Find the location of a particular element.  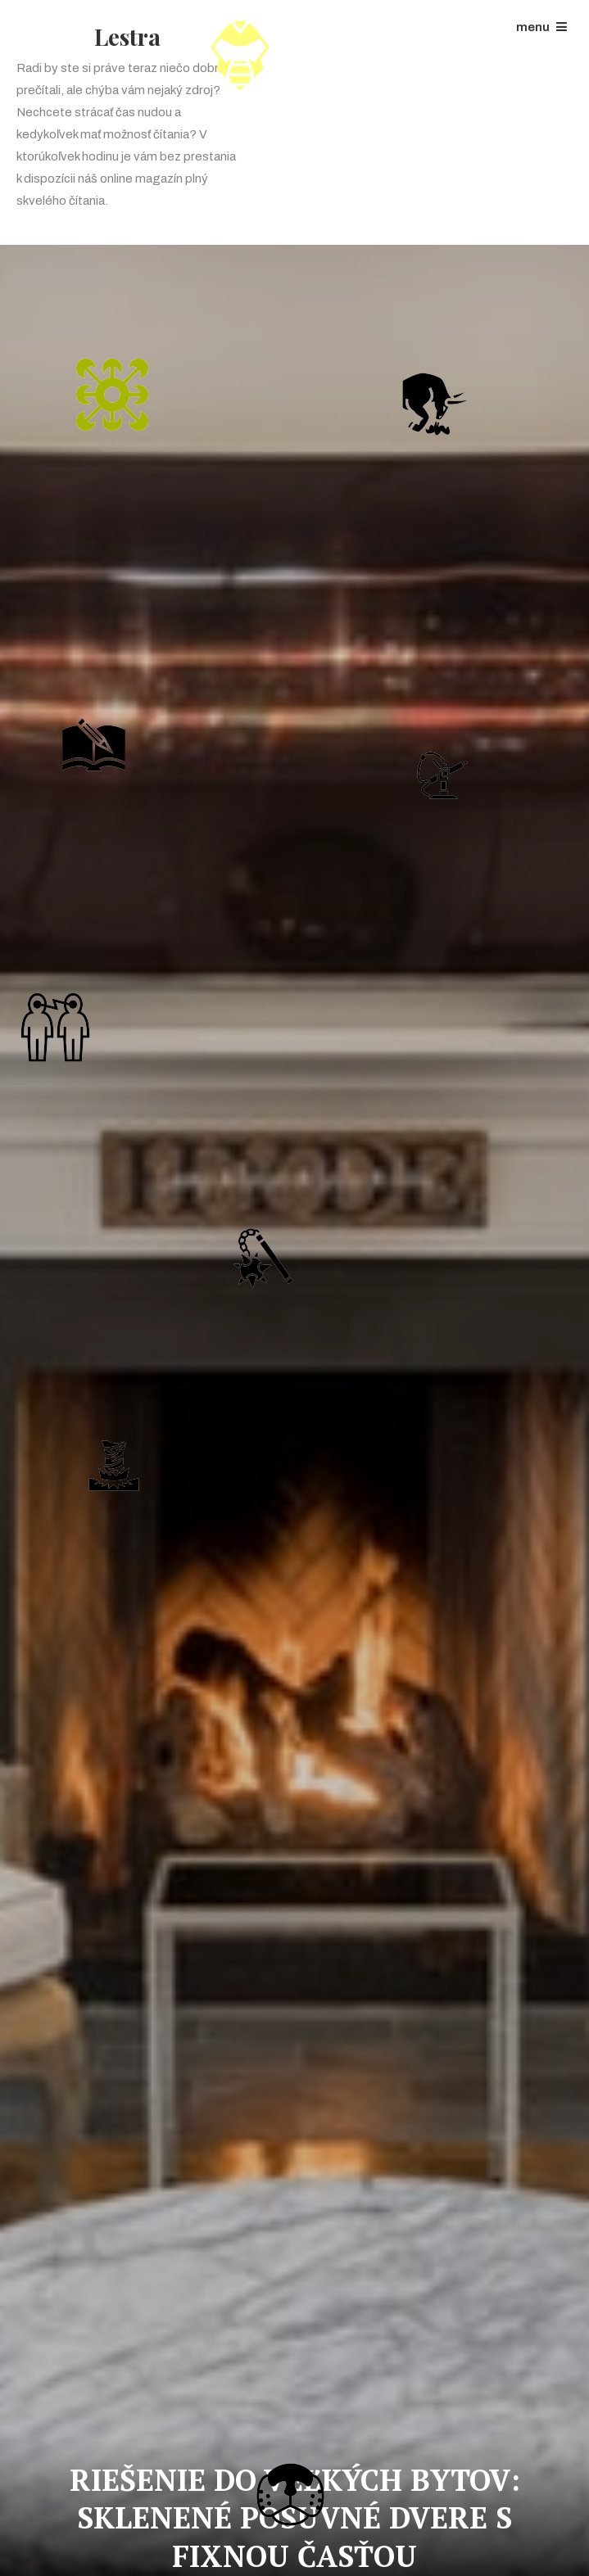

access robot or mech customization options is located at coordinates (240, 56).